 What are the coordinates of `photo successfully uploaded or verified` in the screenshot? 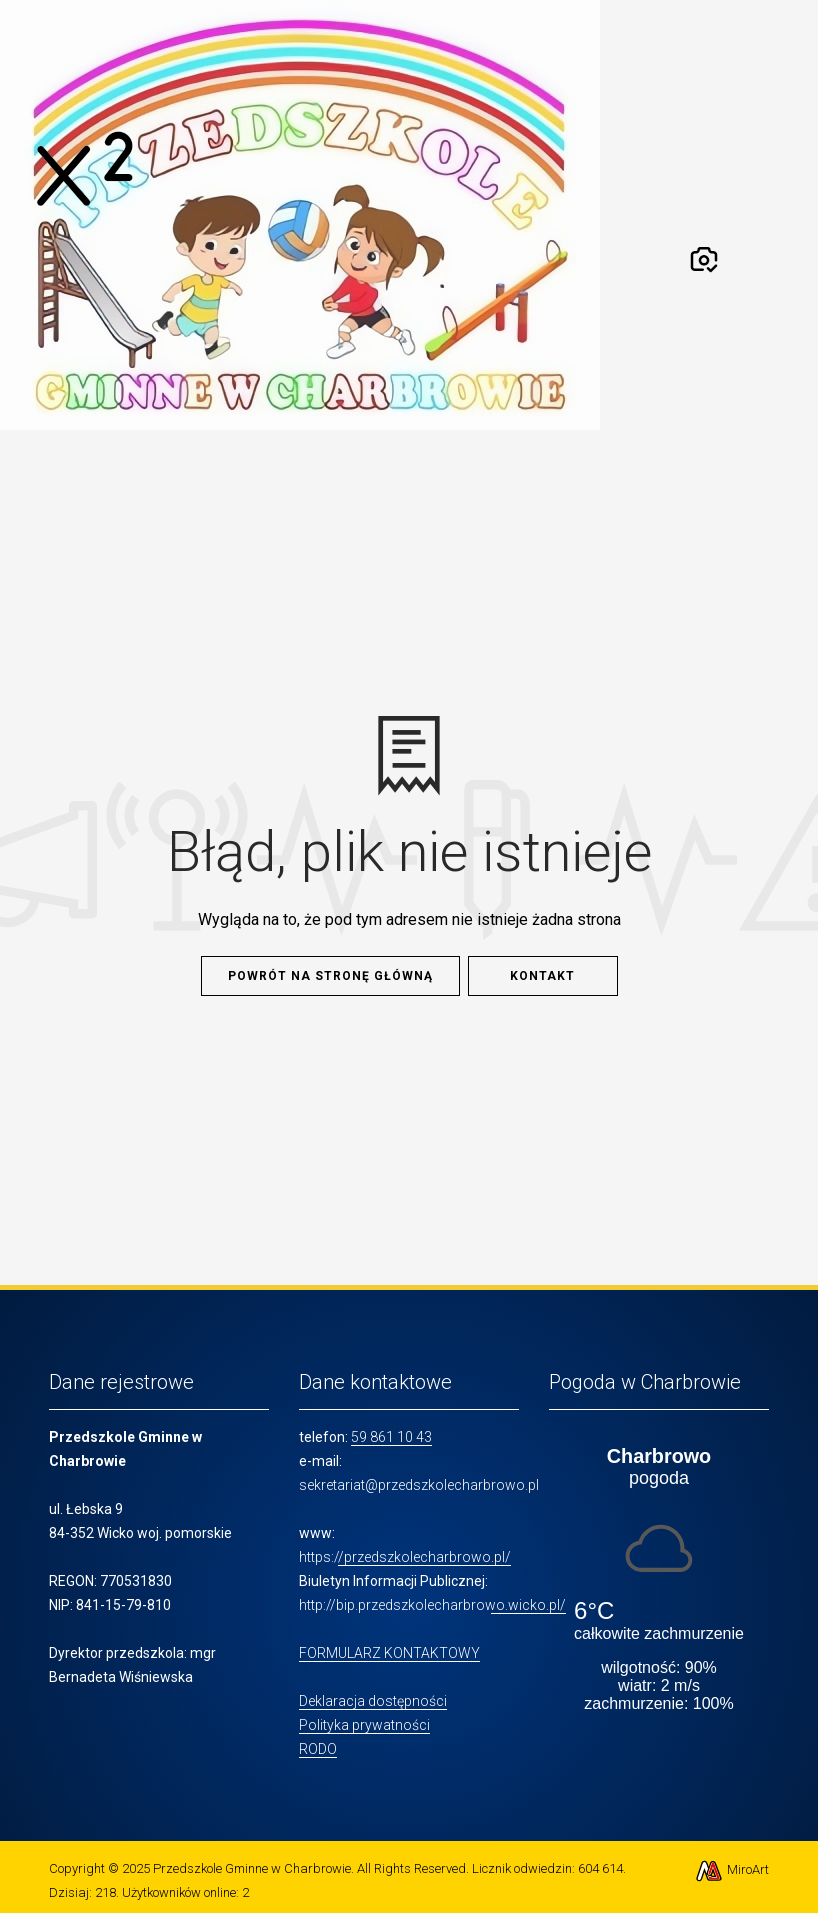 It's located at (704, 259).